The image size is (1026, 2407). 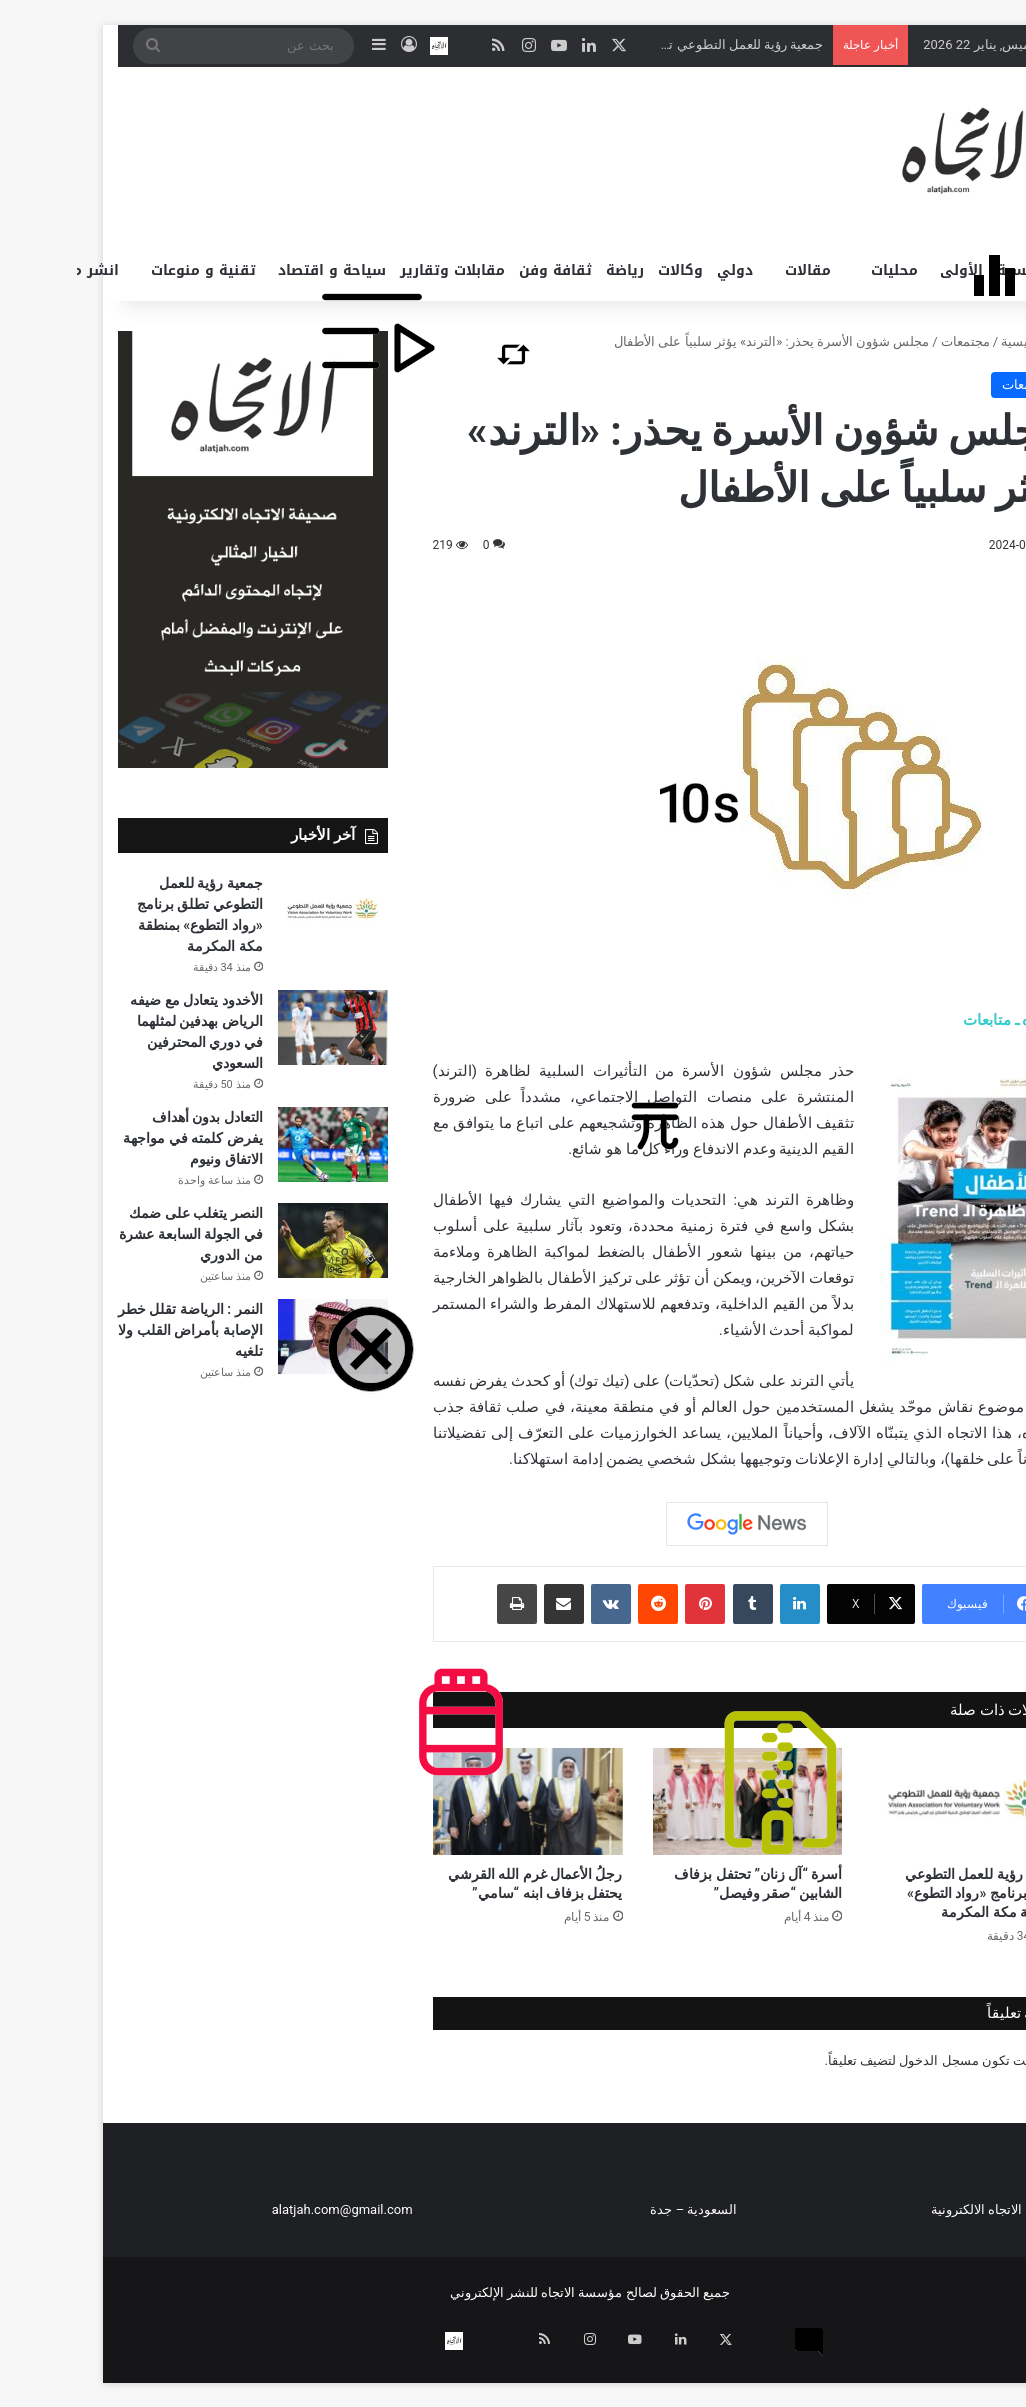 What do you see at coordinates (994, 275) in the screenshot?
I see `adjust audio equalizer settings` at bounding box center [994, 275].